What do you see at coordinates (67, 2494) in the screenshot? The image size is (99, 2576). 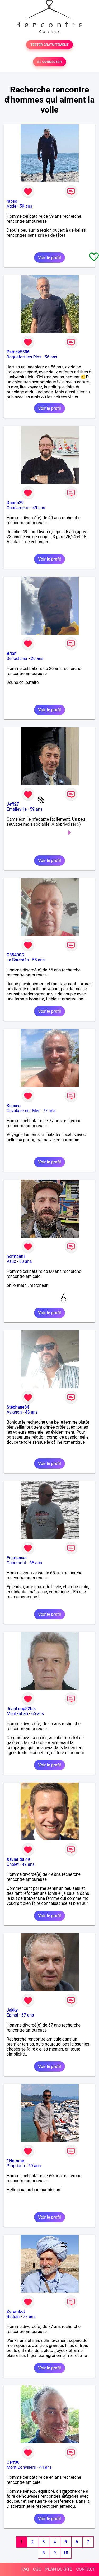 I see `mute or disable phone calls` at bounding box center [67, 2494].